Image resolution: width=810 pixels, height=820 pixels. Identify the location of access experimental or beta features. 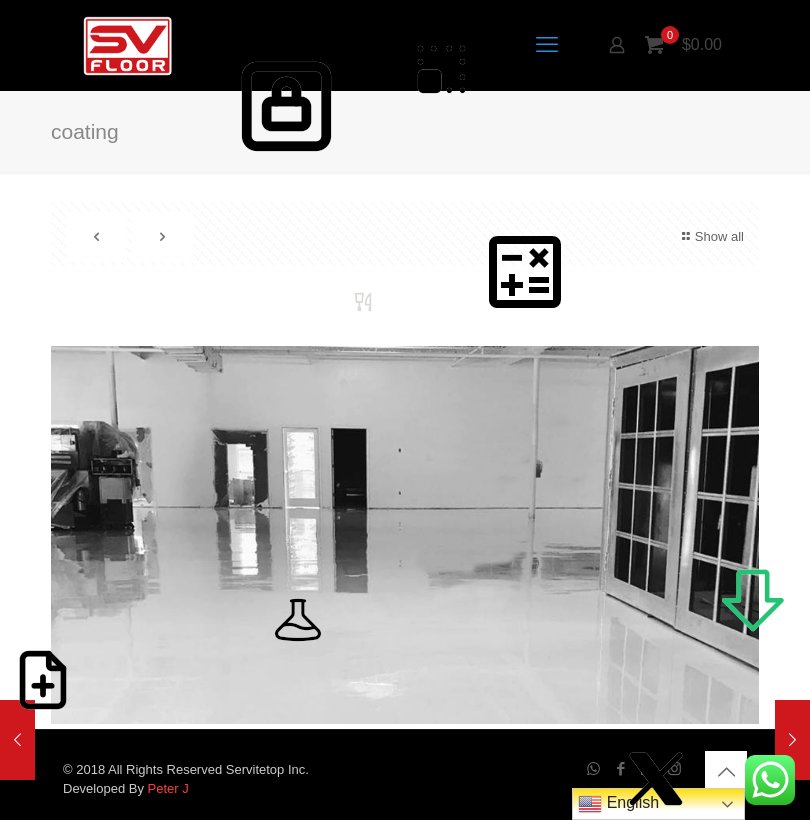
(298, 620).